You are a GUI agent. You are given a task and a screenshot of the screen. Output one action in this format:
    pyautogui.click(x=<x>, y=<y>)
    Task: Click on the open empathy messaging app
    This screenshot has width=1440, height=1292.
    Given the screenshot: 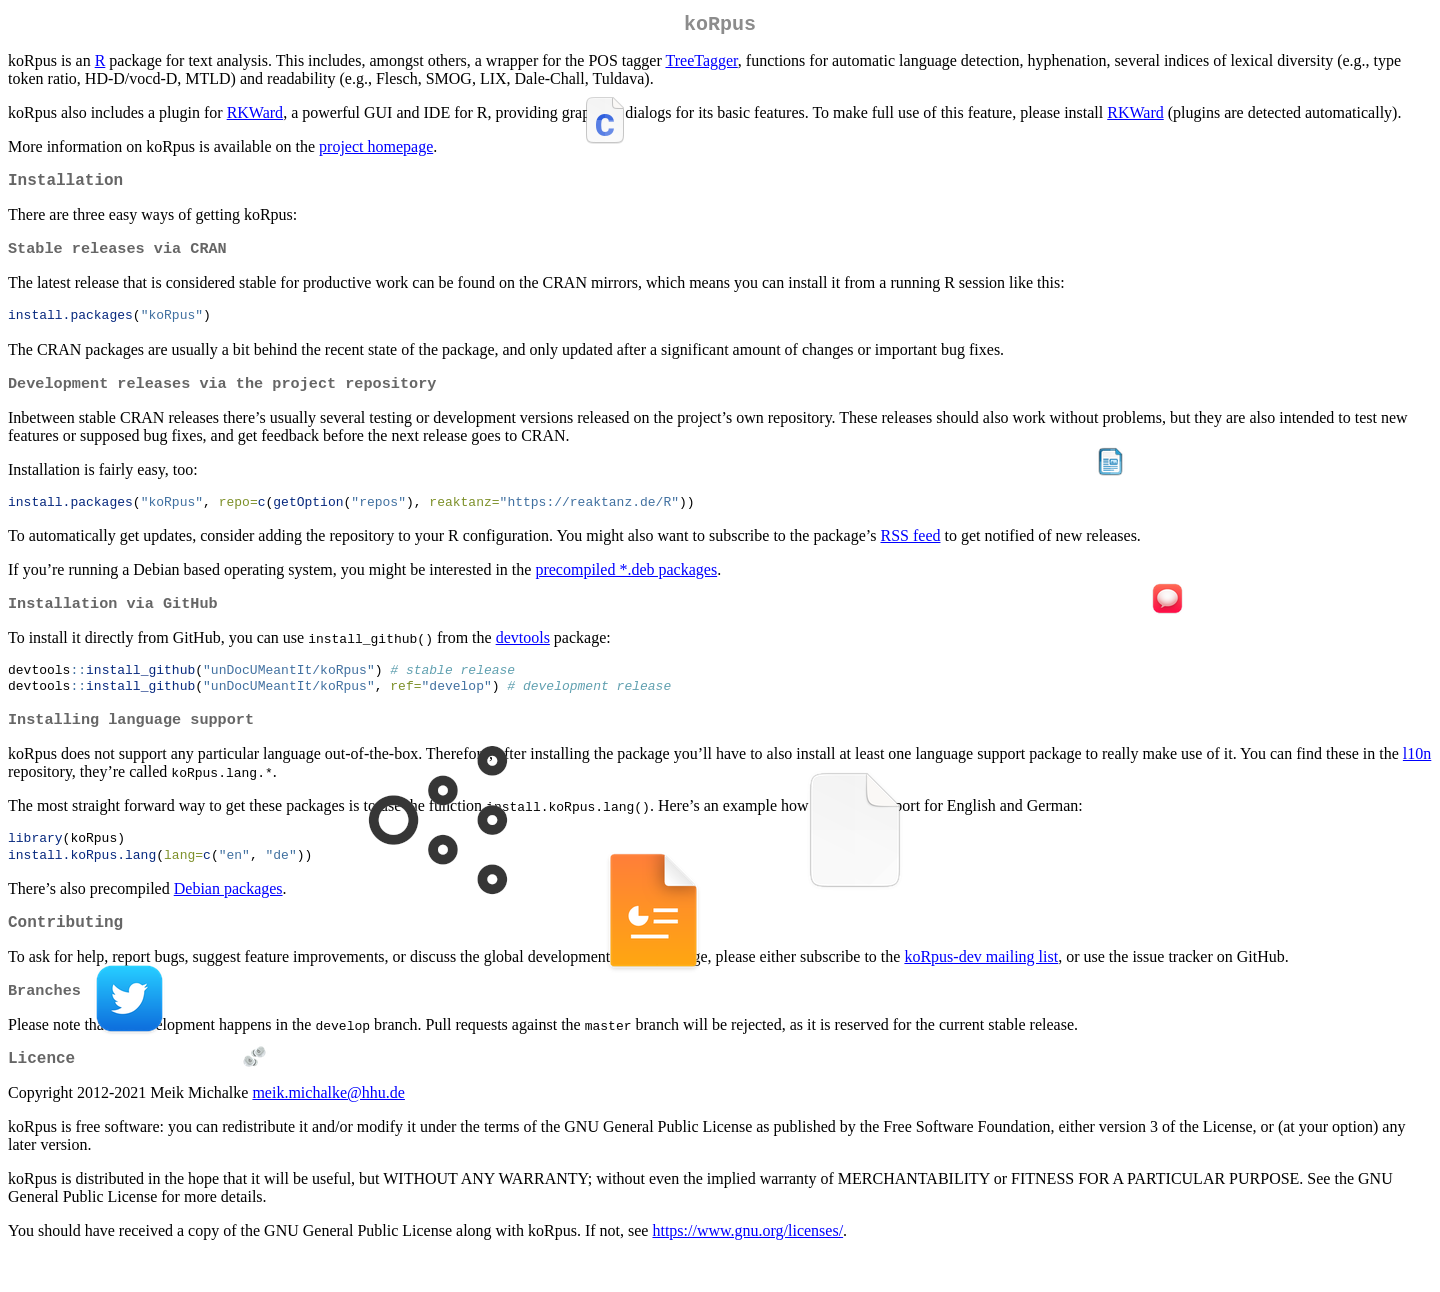 What is the action you would take?
    pyautogui.click(x=1167, y=598)
    